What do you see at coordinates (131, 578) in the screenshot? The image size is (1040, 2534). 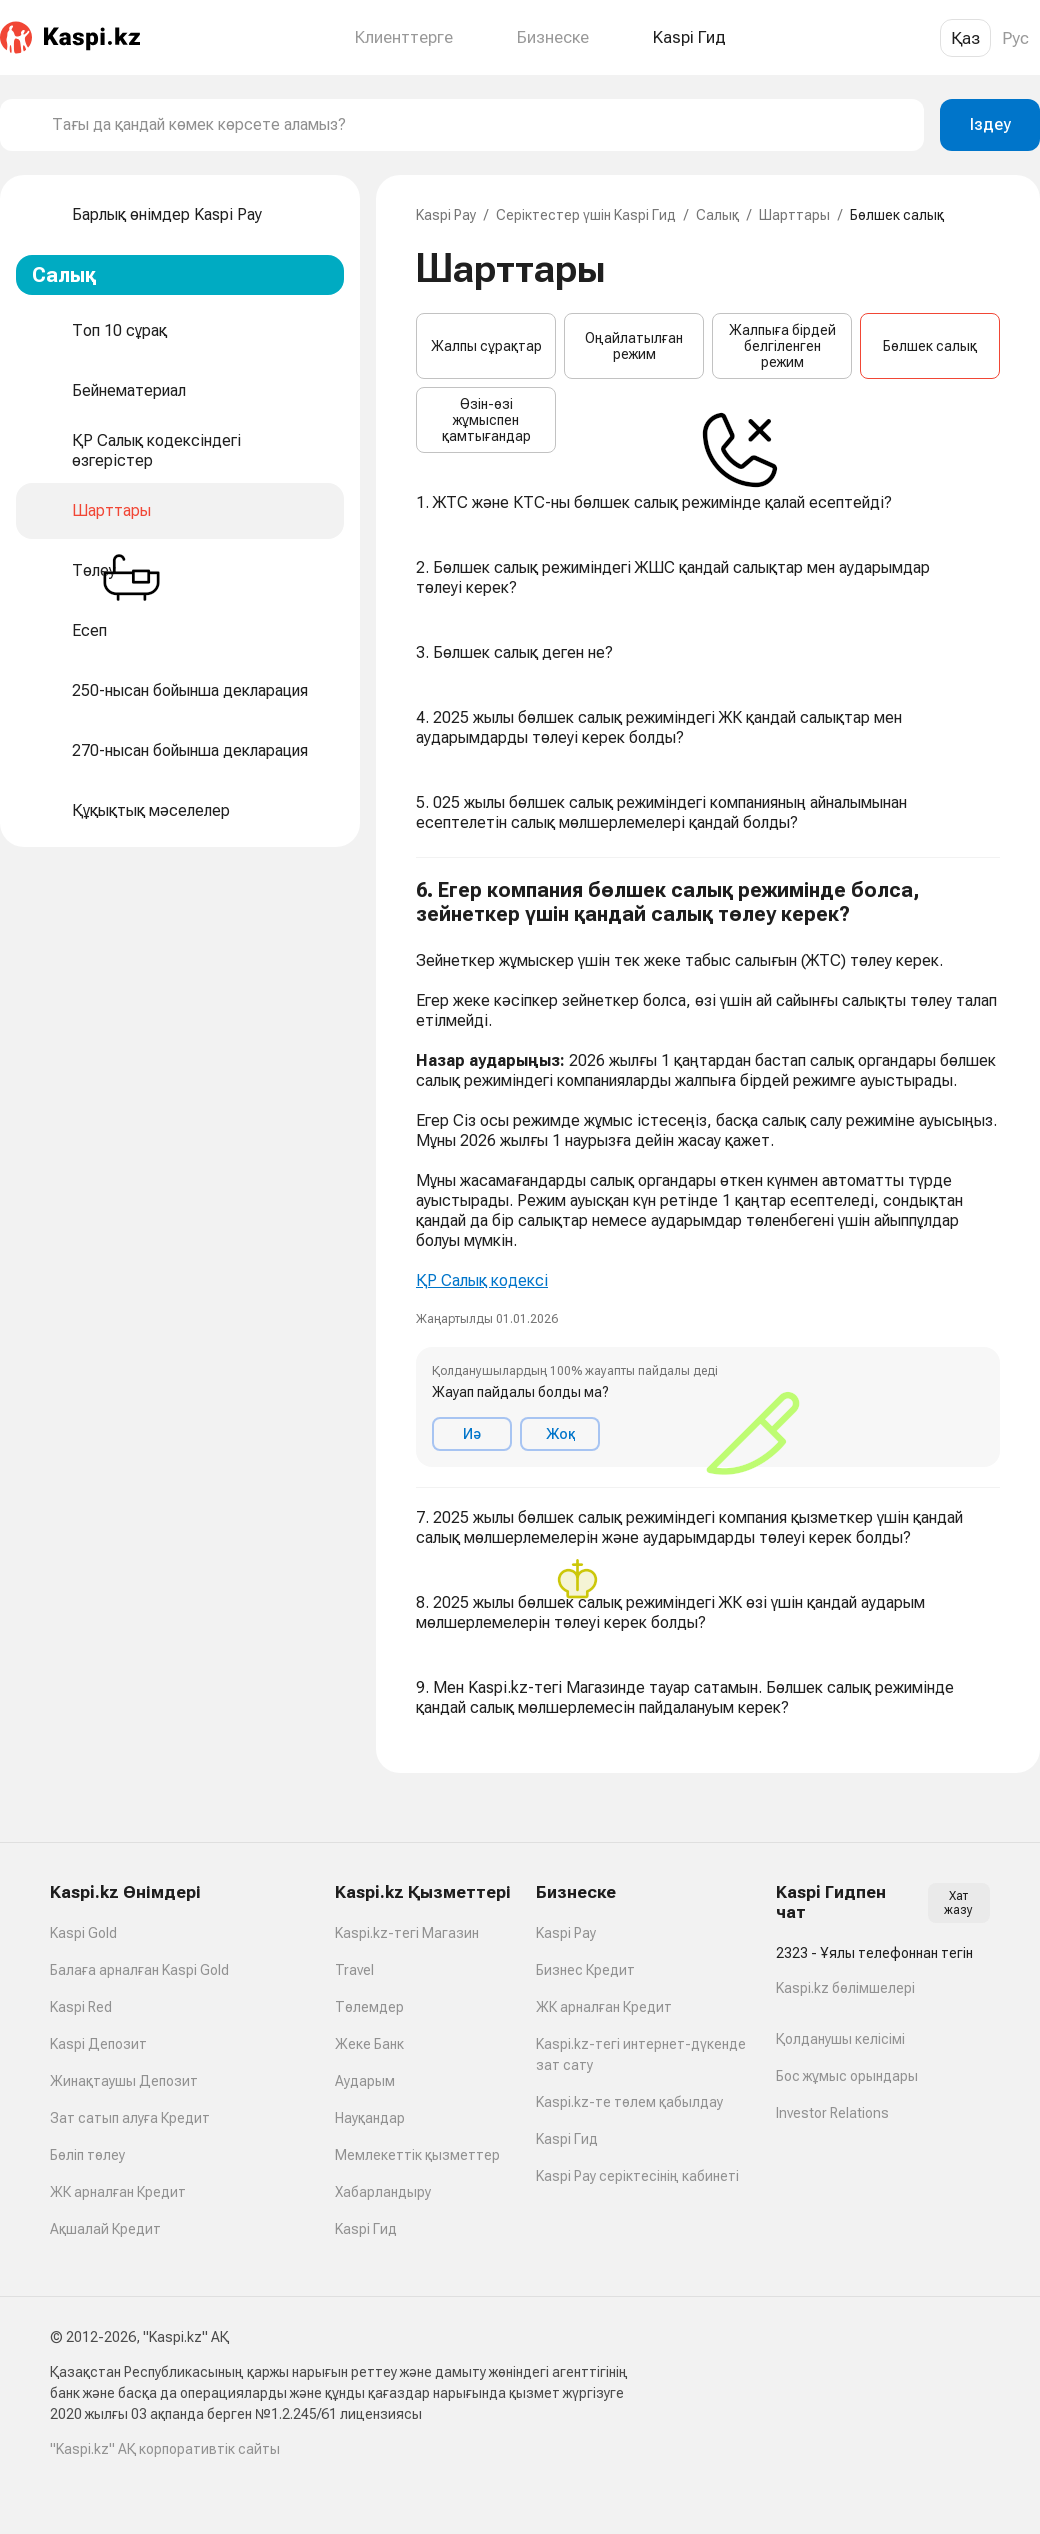 I see `indicates bathroom amenities available` at bounding box center [131, 578].